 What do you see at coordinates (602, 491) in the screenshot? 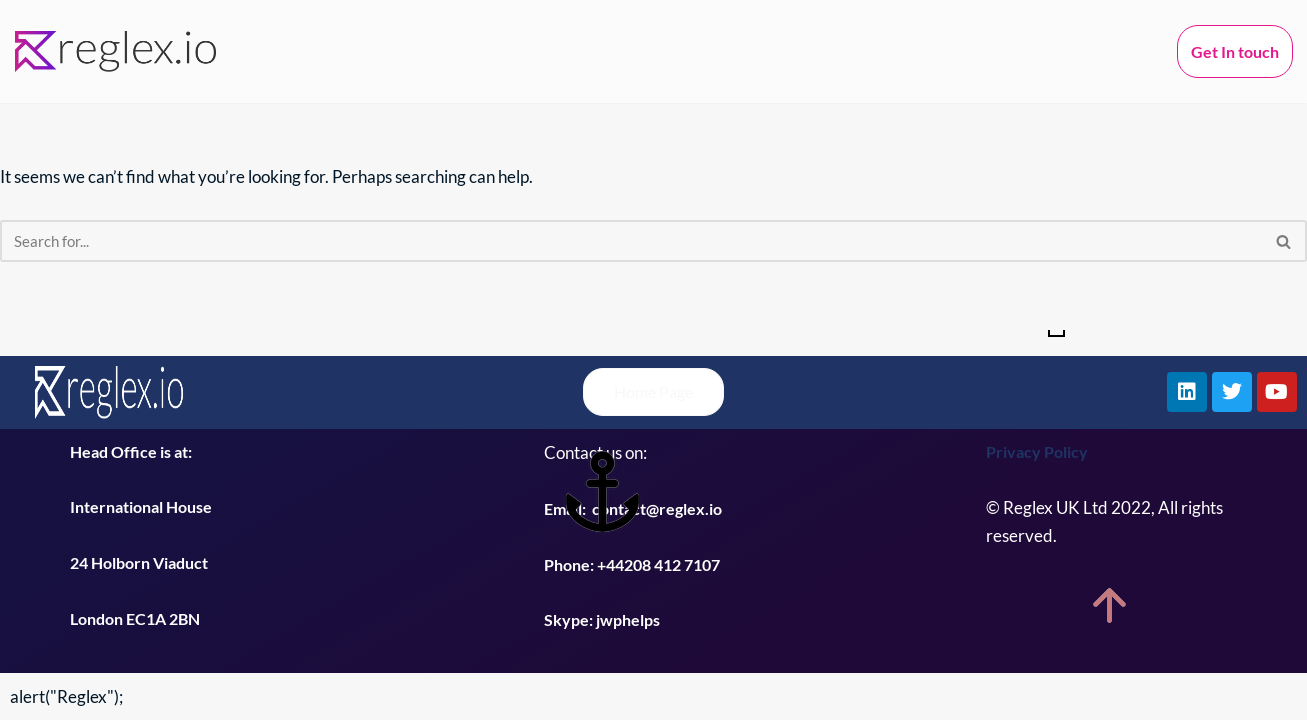
I see `anchor a position or element in place` at bounding box center [602, 491].